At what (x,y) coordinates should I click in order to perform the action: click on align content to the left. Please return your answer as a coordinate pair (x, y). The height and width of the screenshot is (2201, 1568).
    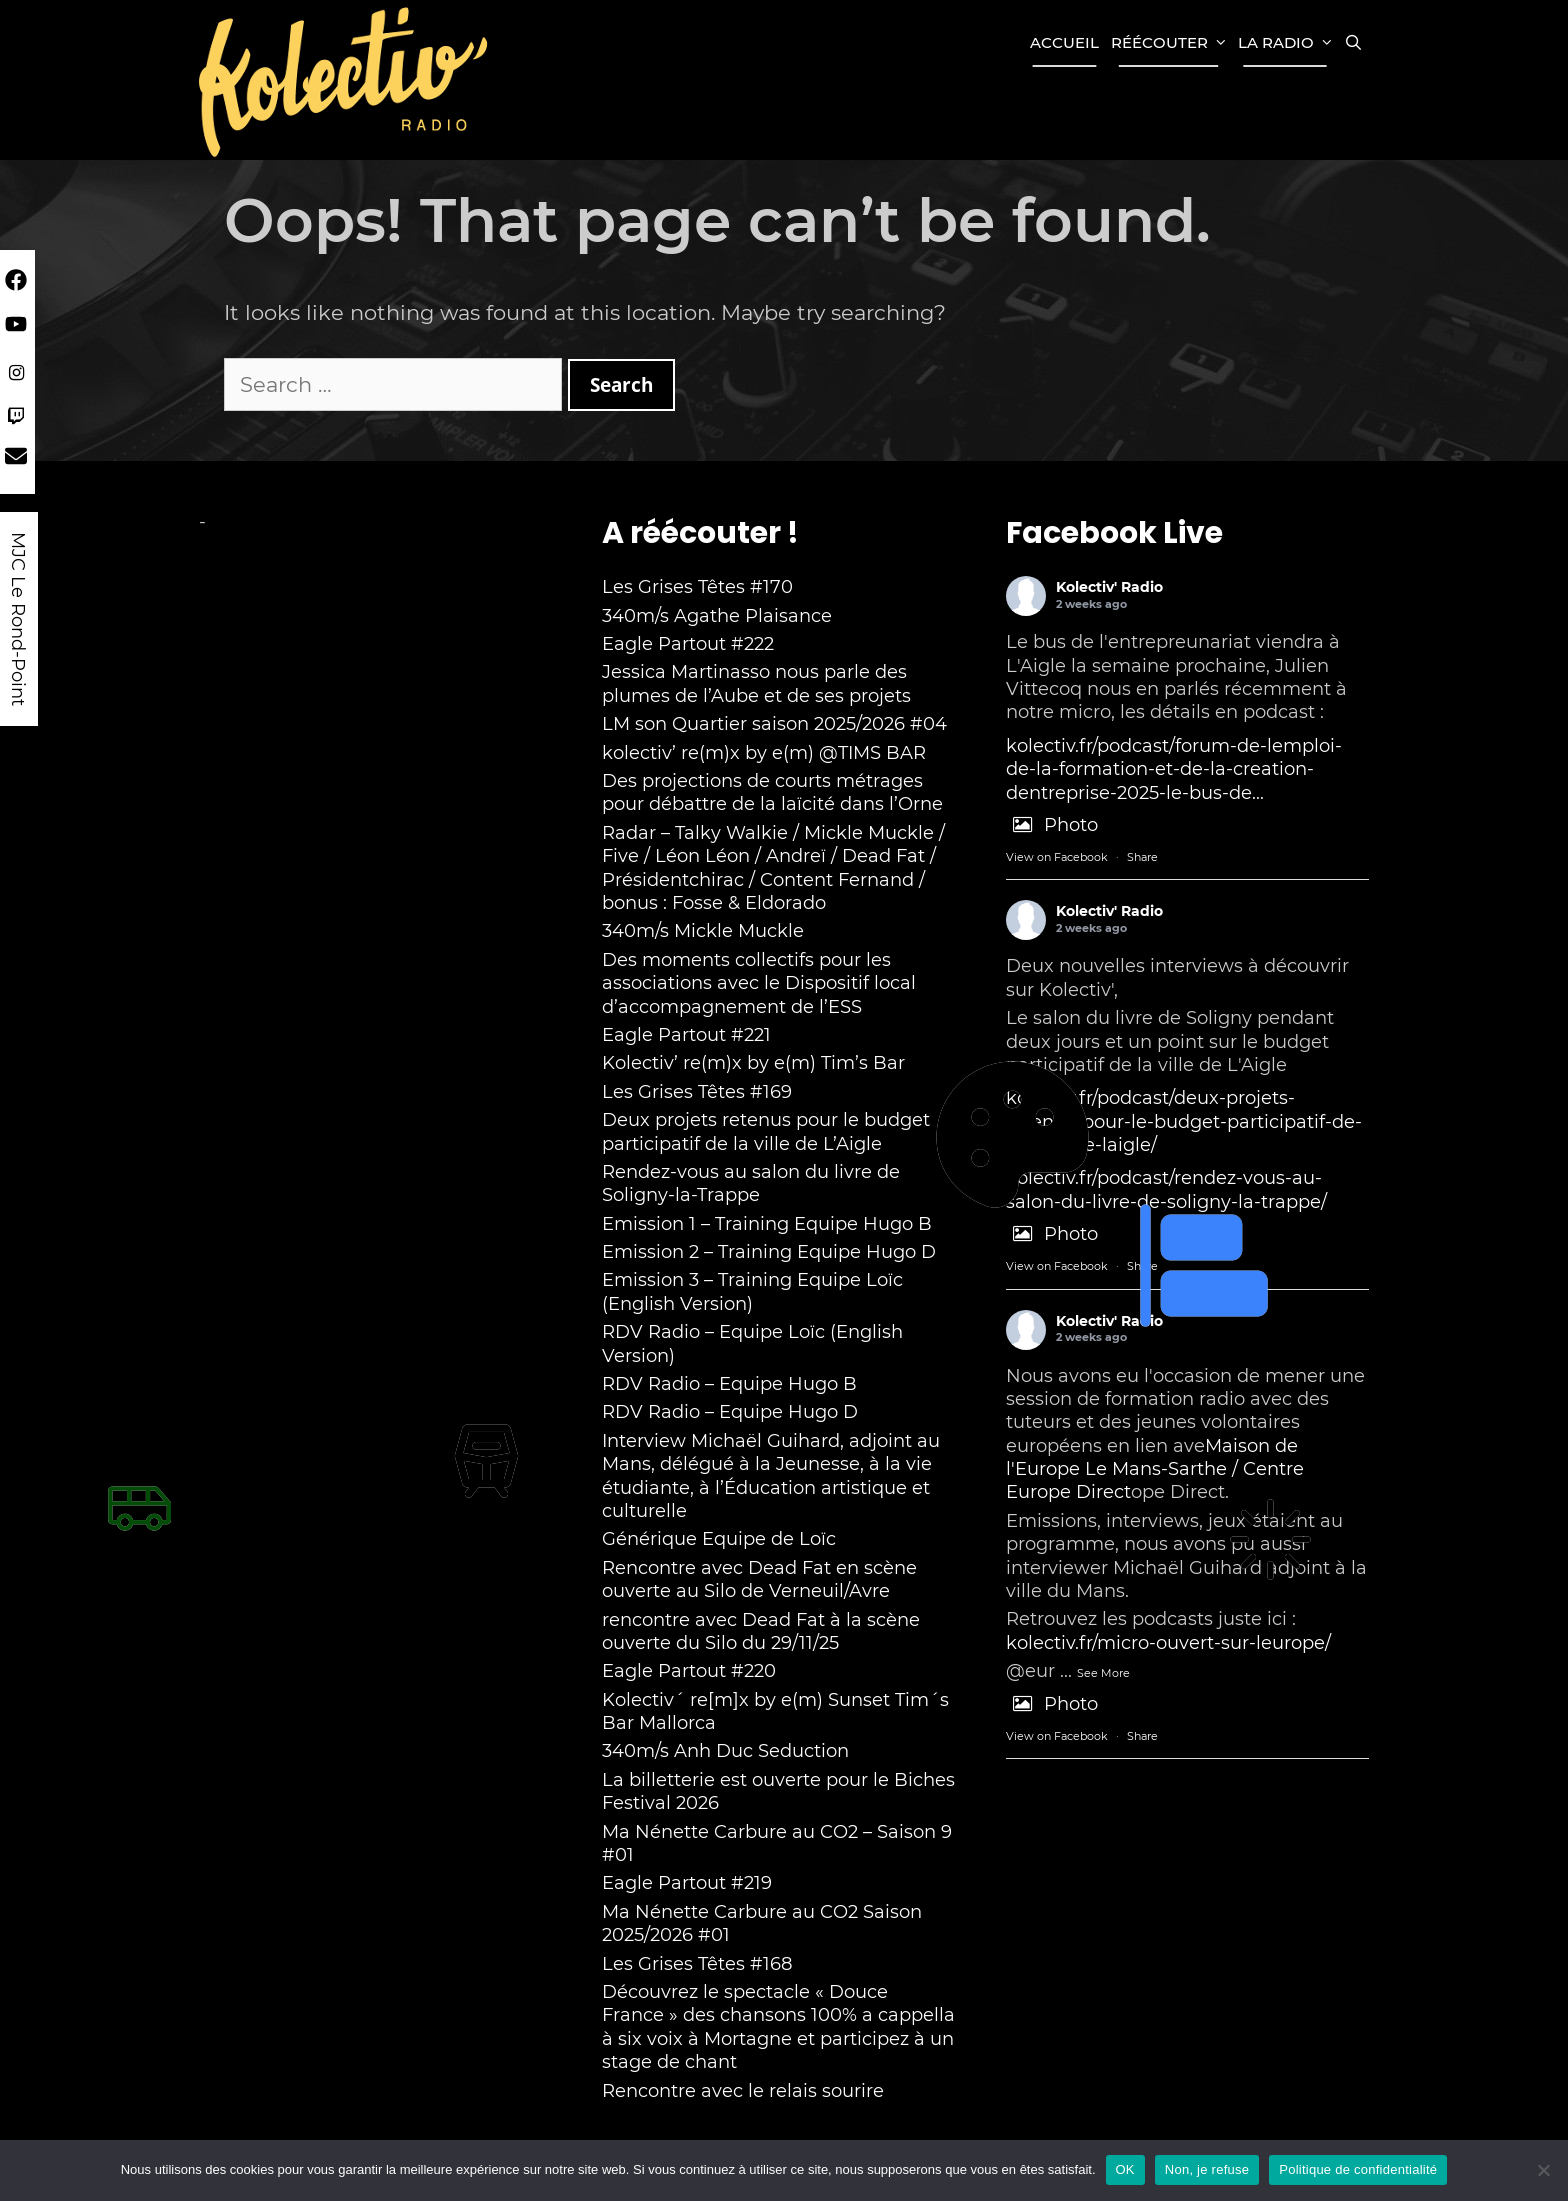
    Looking at the image, I should click on (1201, 1265).